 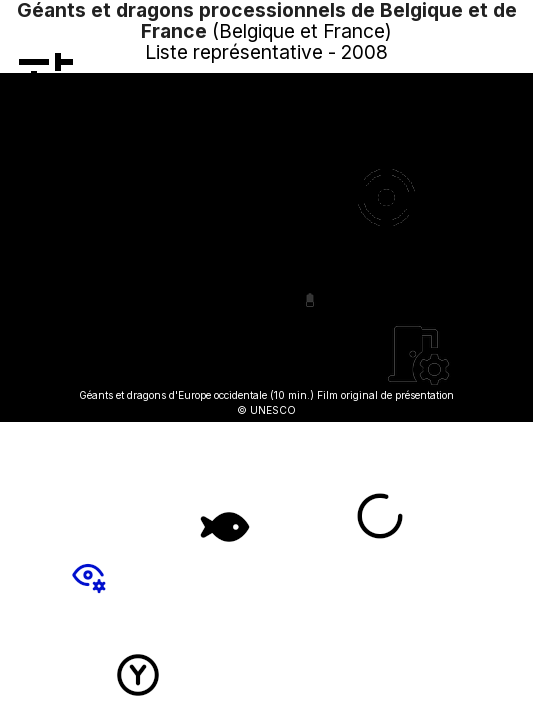 I want to click on indicates battery level at 30%, so click(x=310, y=300).